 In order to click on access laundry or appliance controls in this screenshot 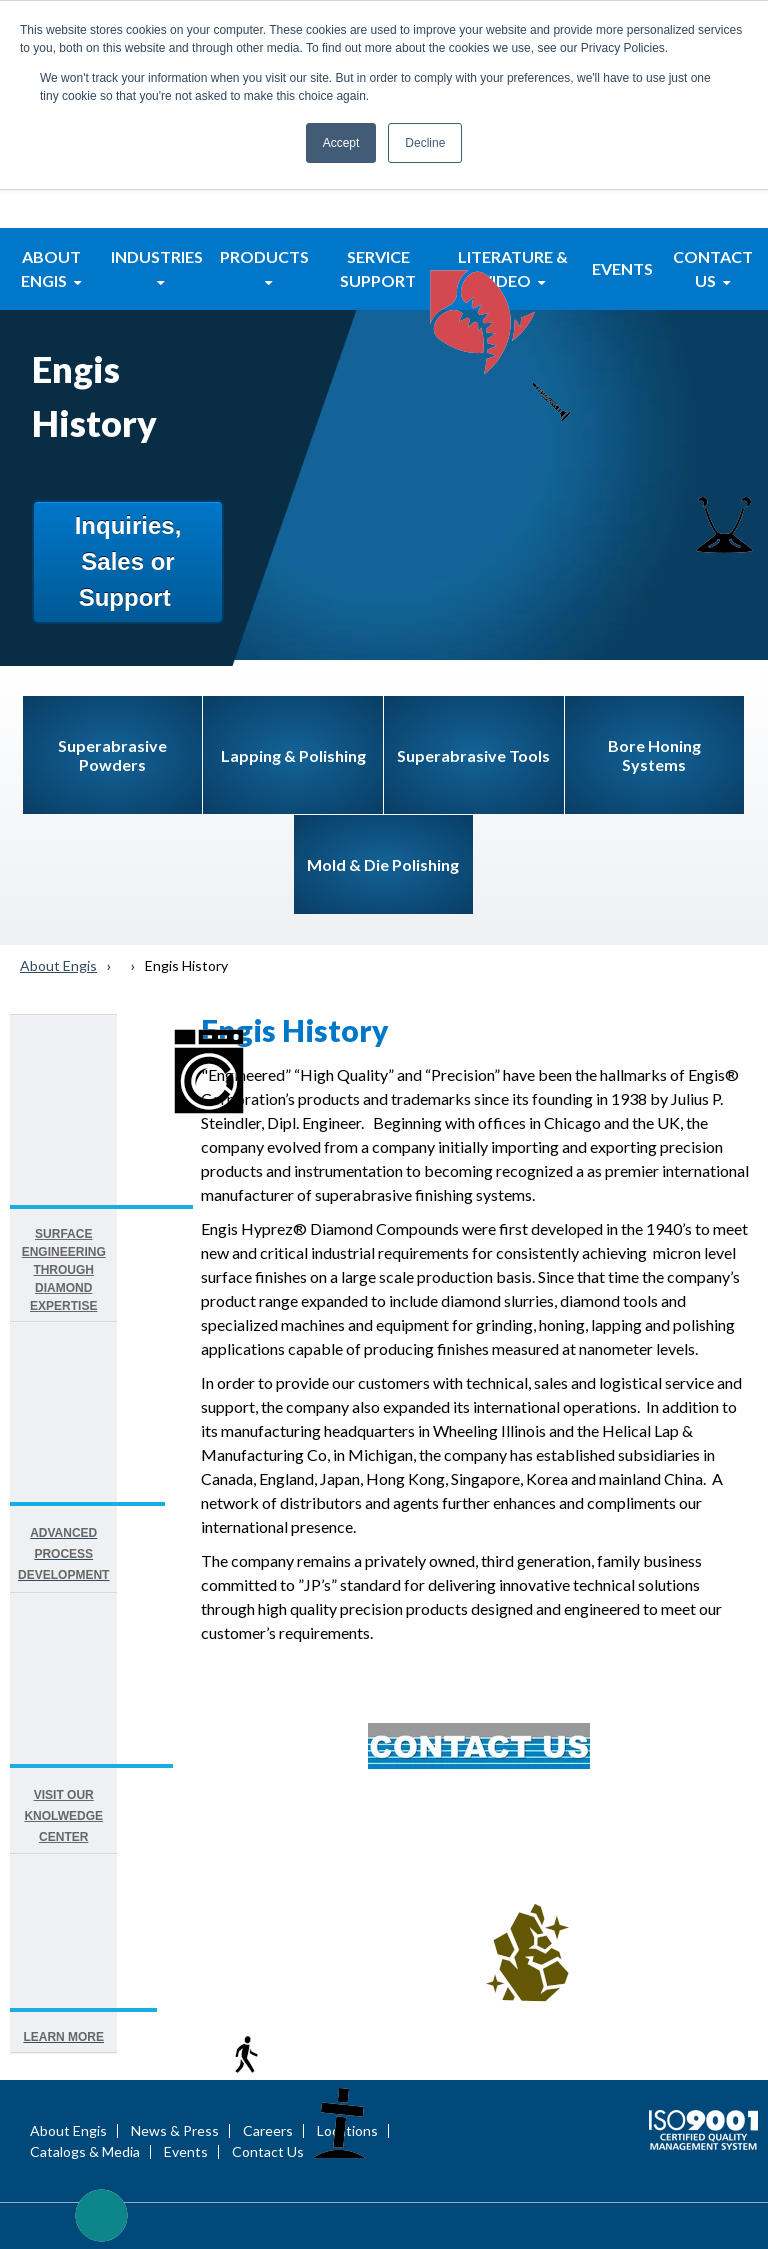, I will do `click(209, 1070)`.